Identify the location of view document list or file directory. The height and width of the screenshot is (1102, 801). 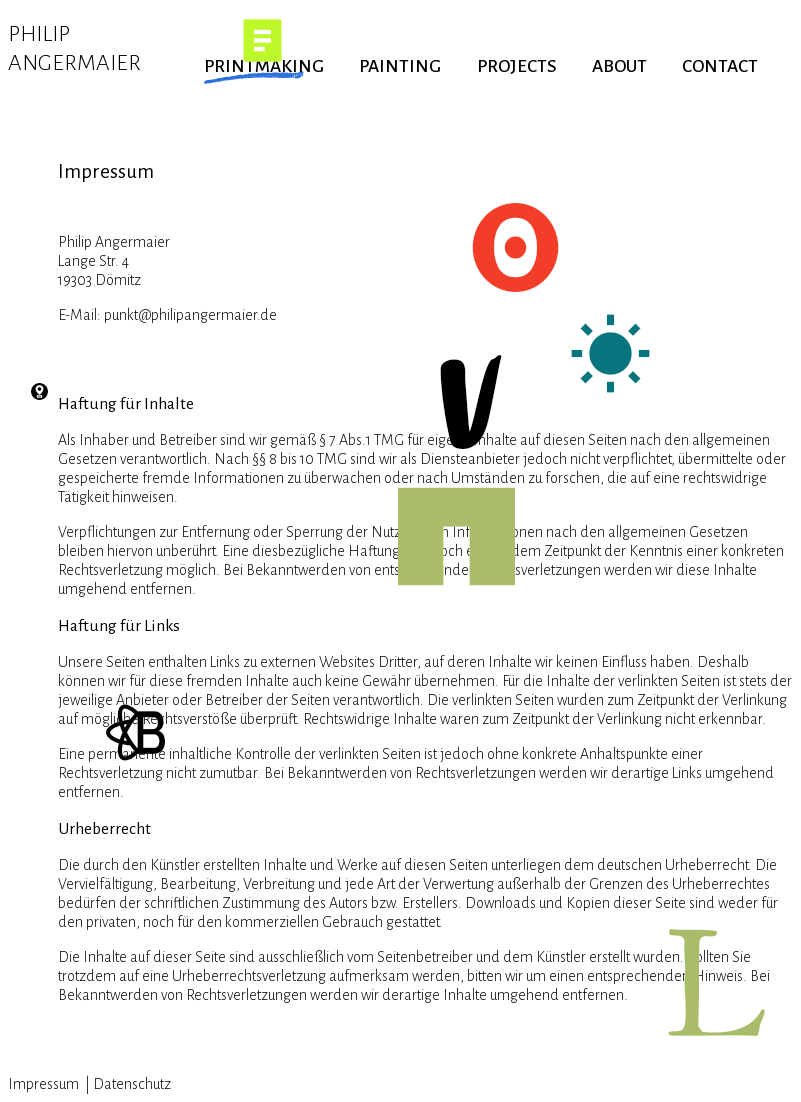
(262, 40).